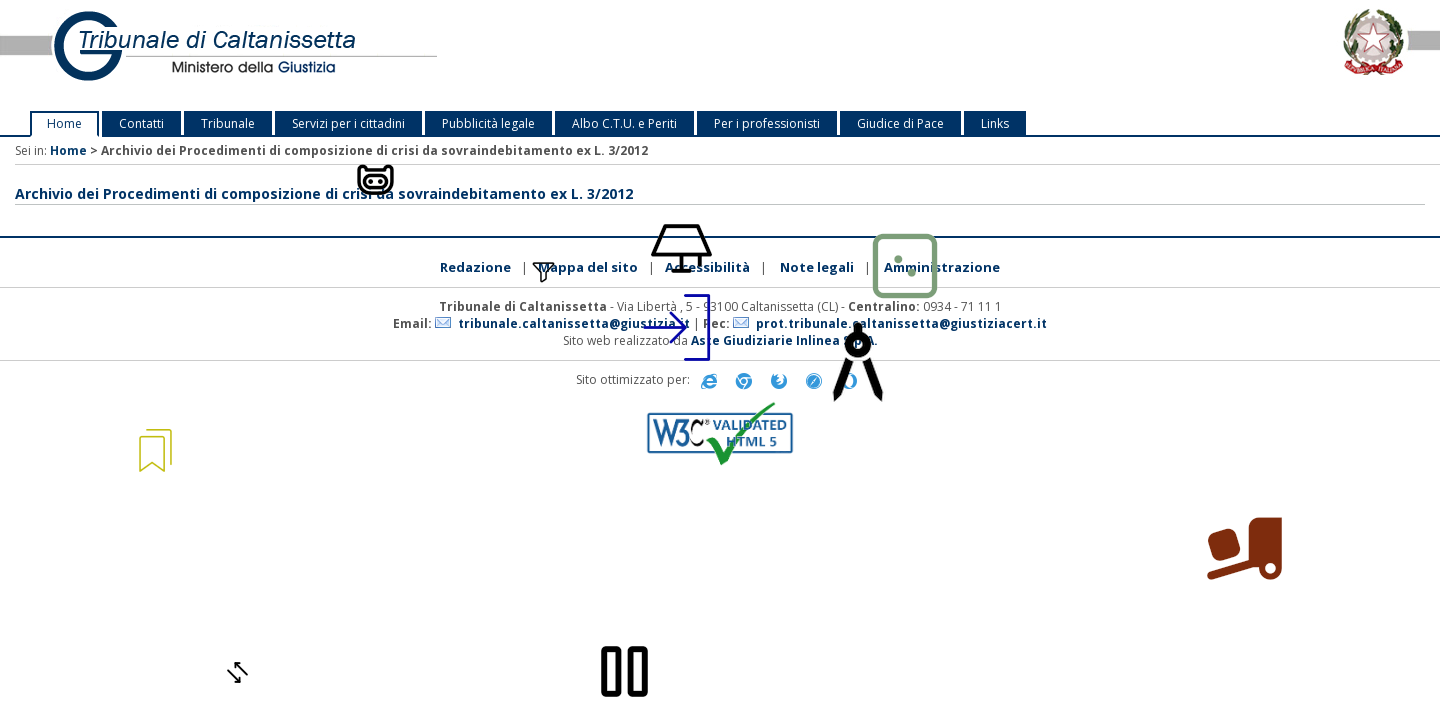 The image size is (1440, 720). I want to click on finn the human character icon from adventure time, so click(375, 178).